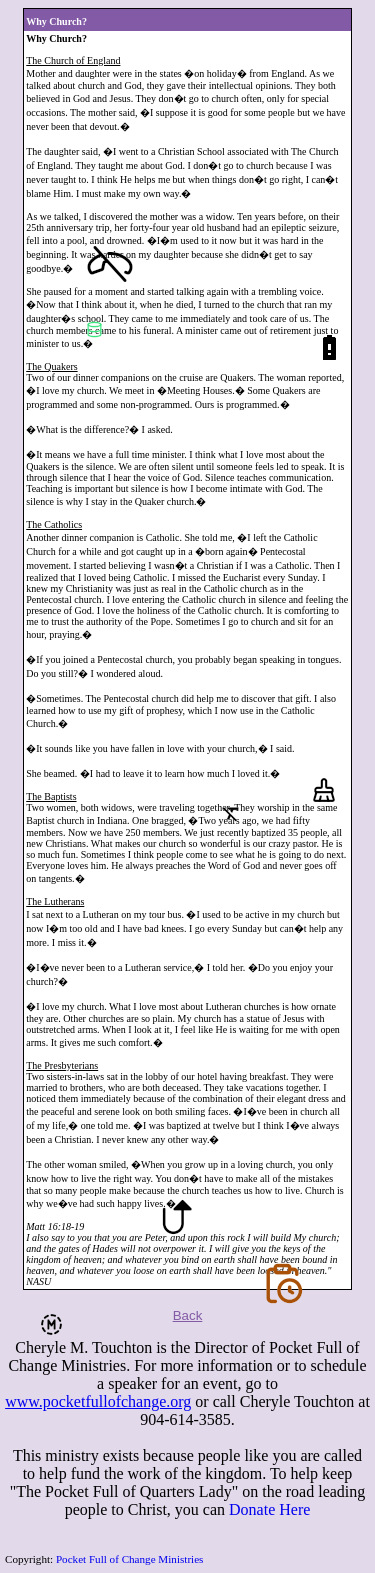 This screenshot has height=1573, width=375. I want to click on clear text formatting, so click(231, 813).